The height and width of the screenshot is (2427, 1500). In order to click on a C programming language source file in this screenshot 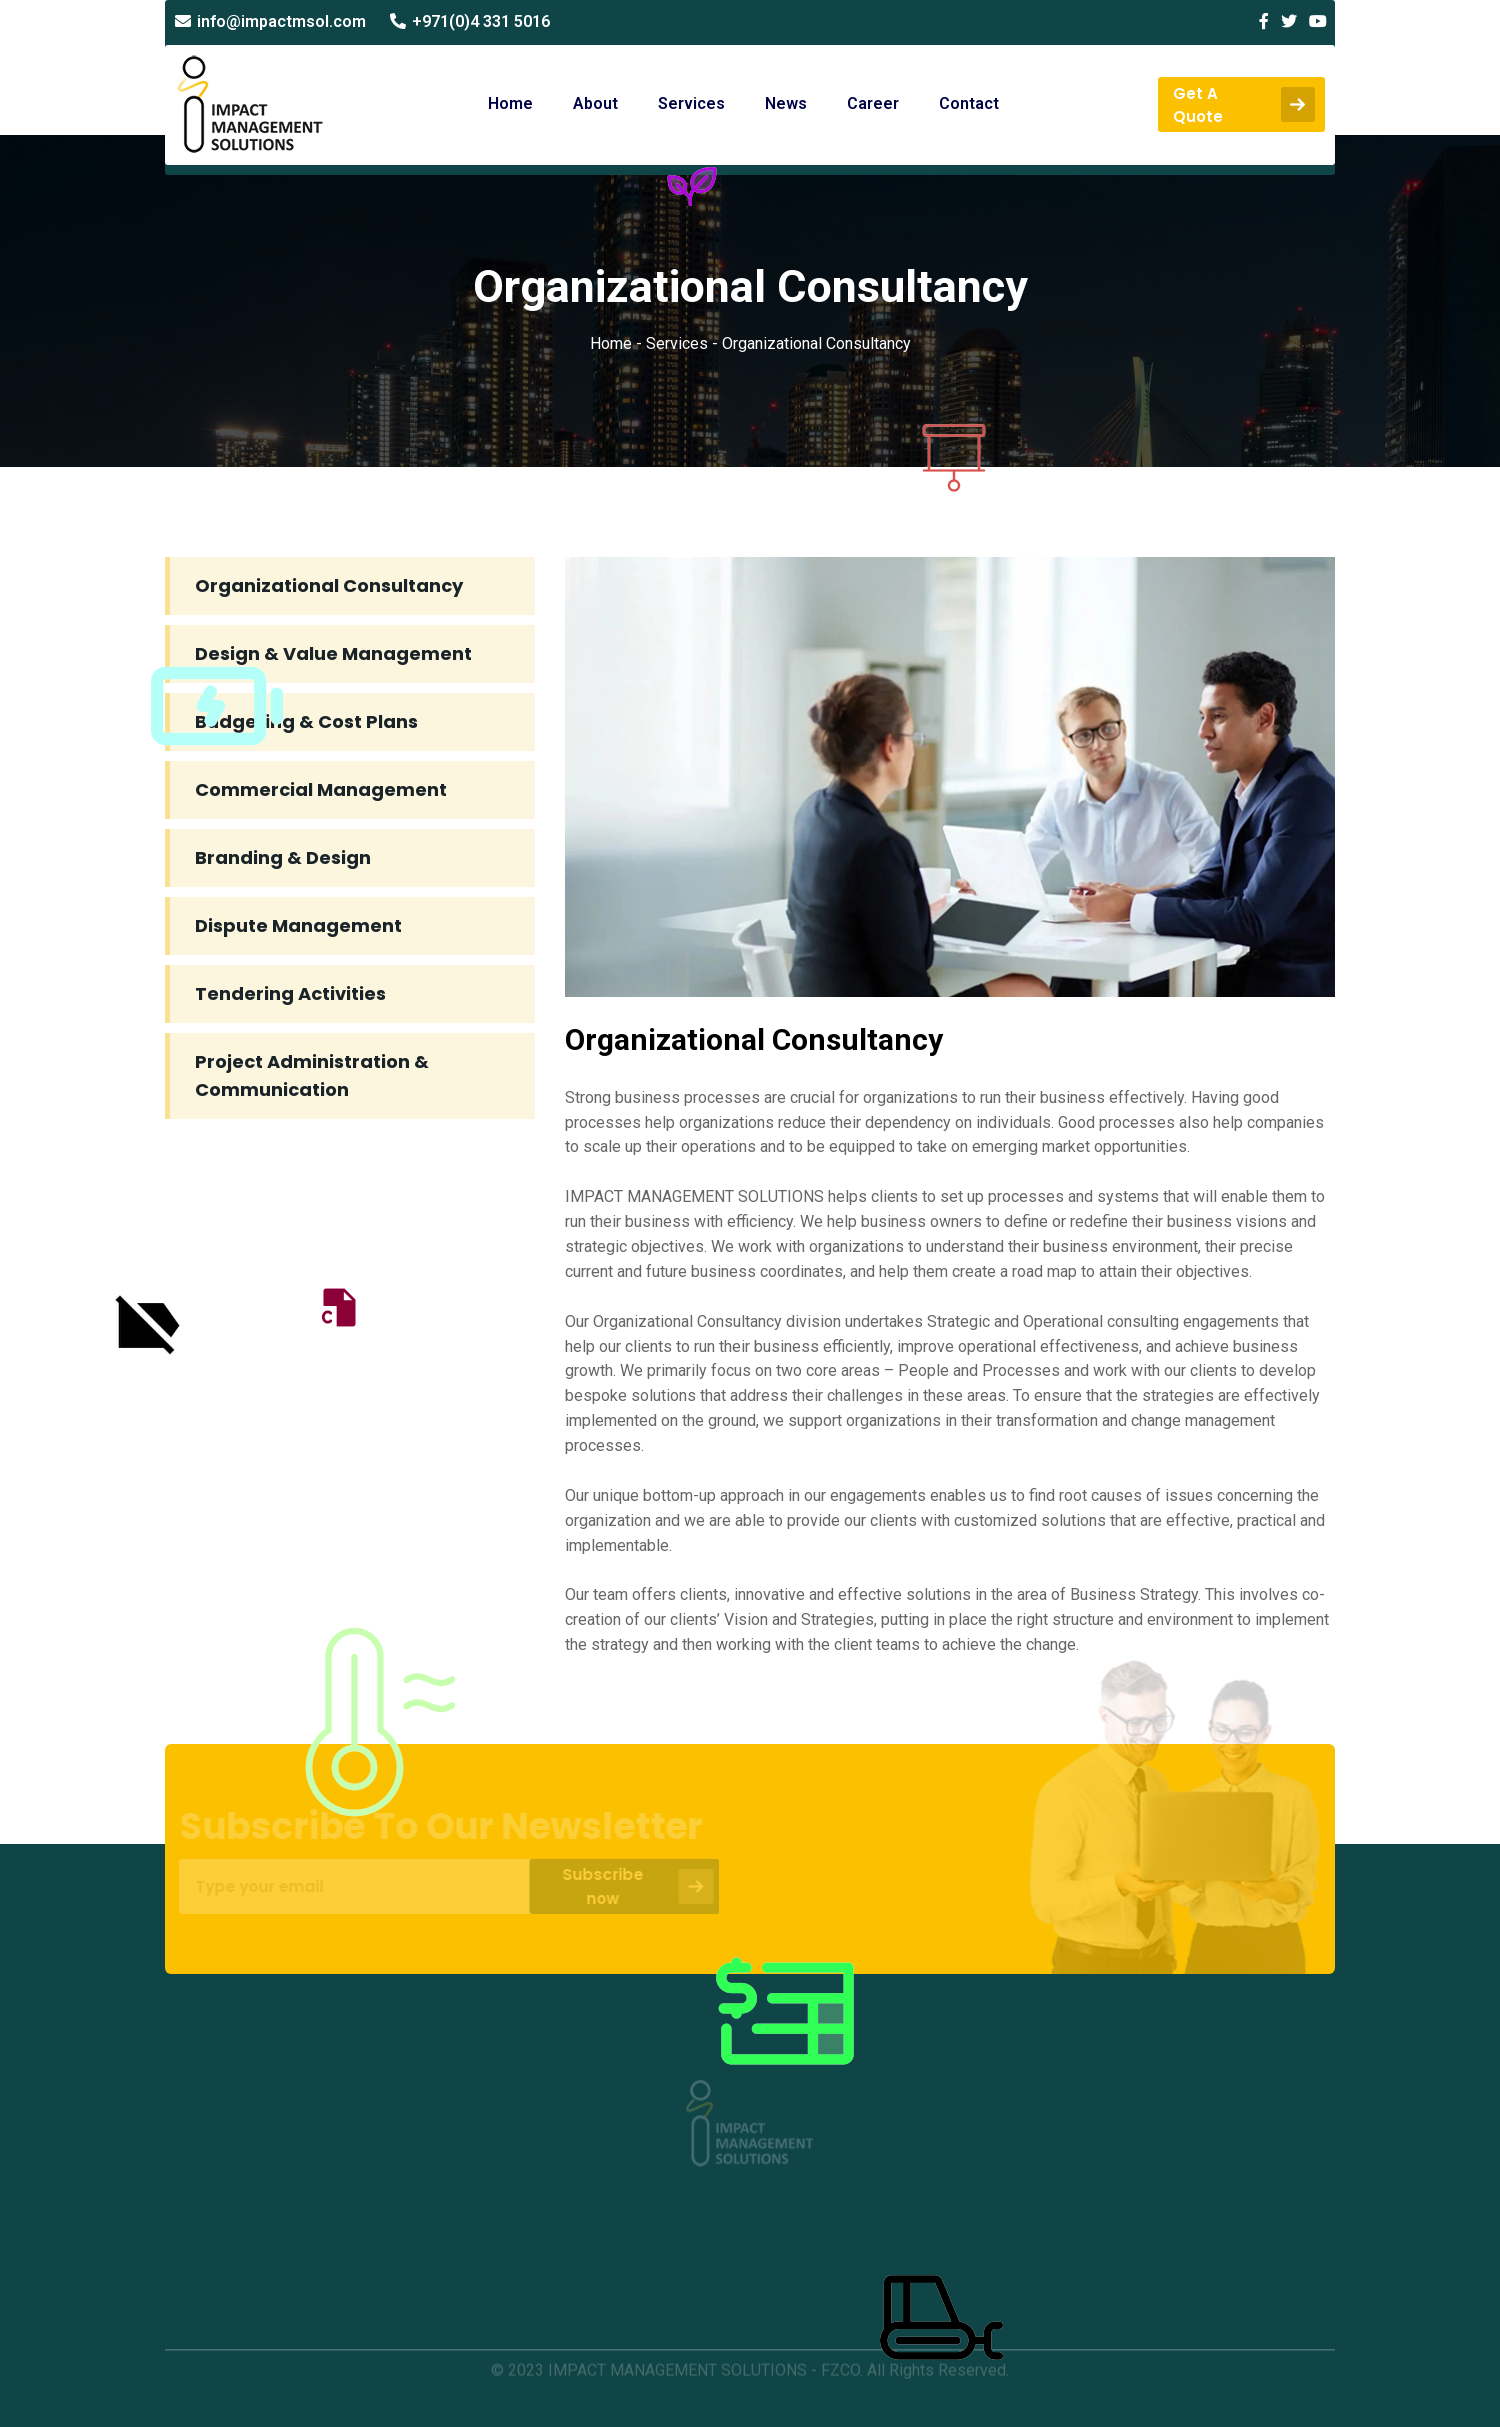, I will do `click(339, 1307)`.